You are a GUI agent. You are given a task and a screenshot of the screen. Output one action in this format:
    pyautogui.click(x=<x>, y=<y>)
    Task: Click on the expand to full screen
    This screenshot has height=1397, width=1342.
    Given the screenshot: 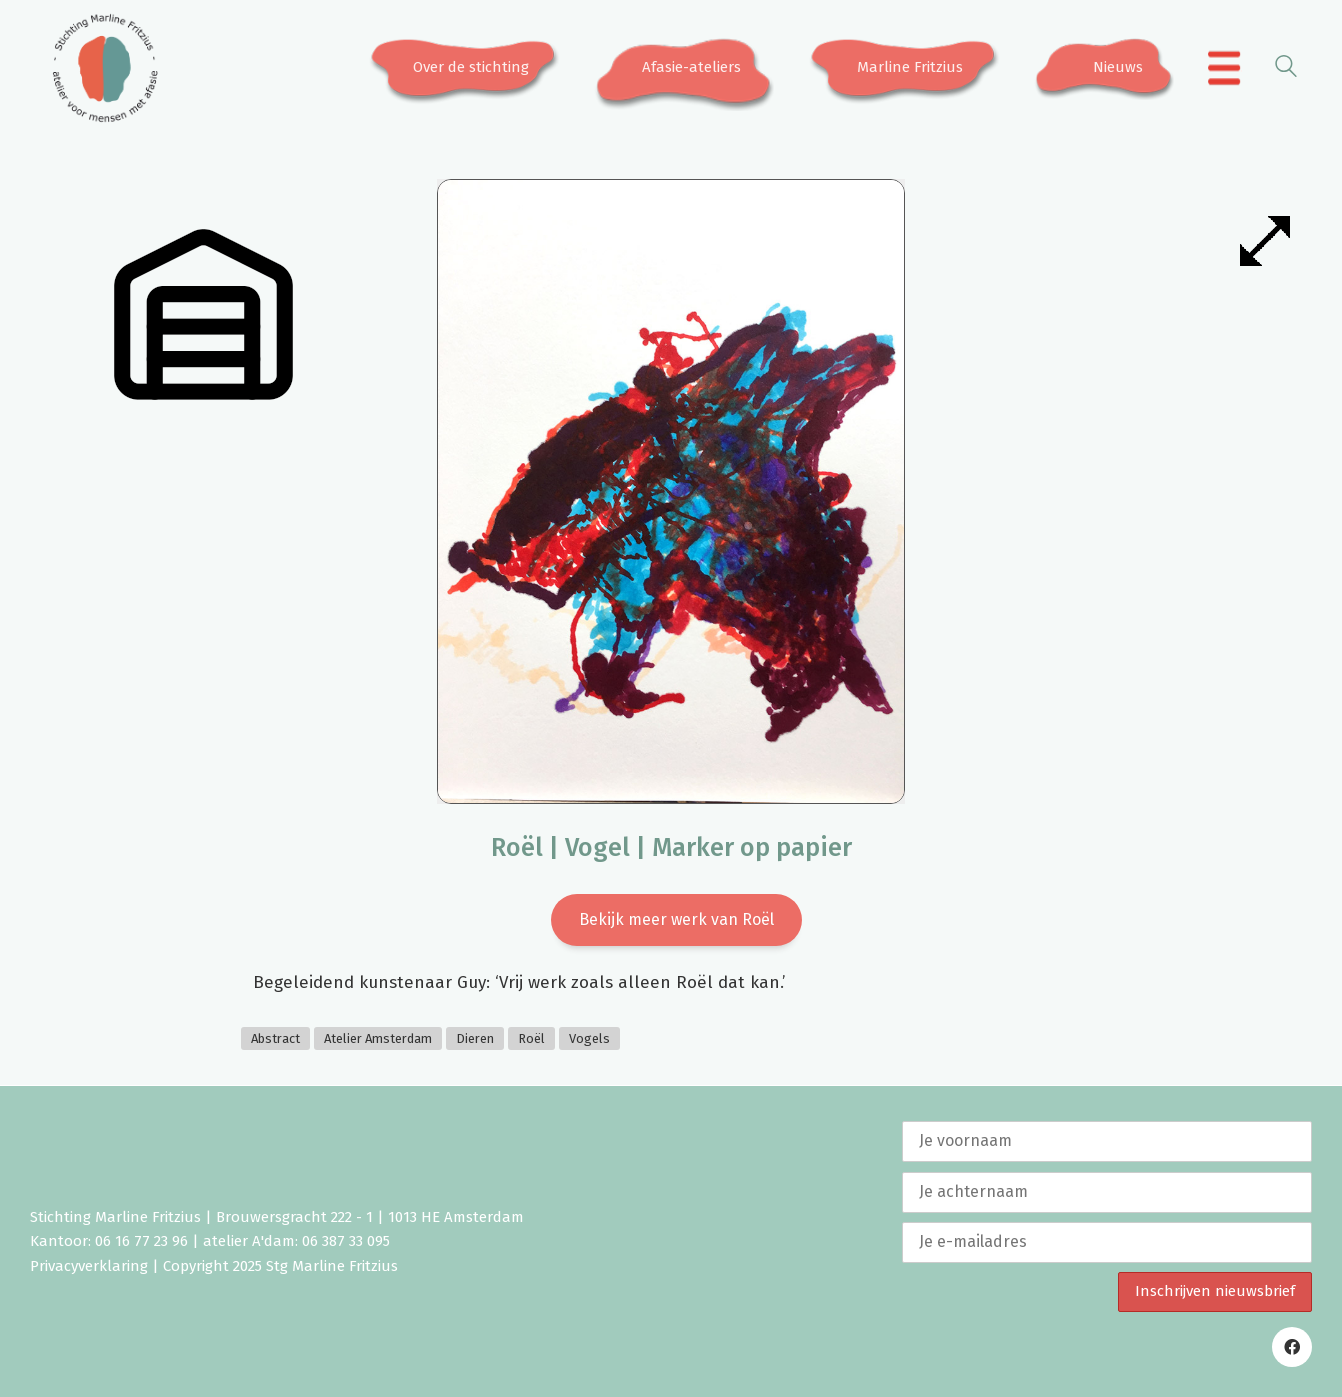 What is the action you would take?
    pyautogui.click(x=1265, y=241)
    